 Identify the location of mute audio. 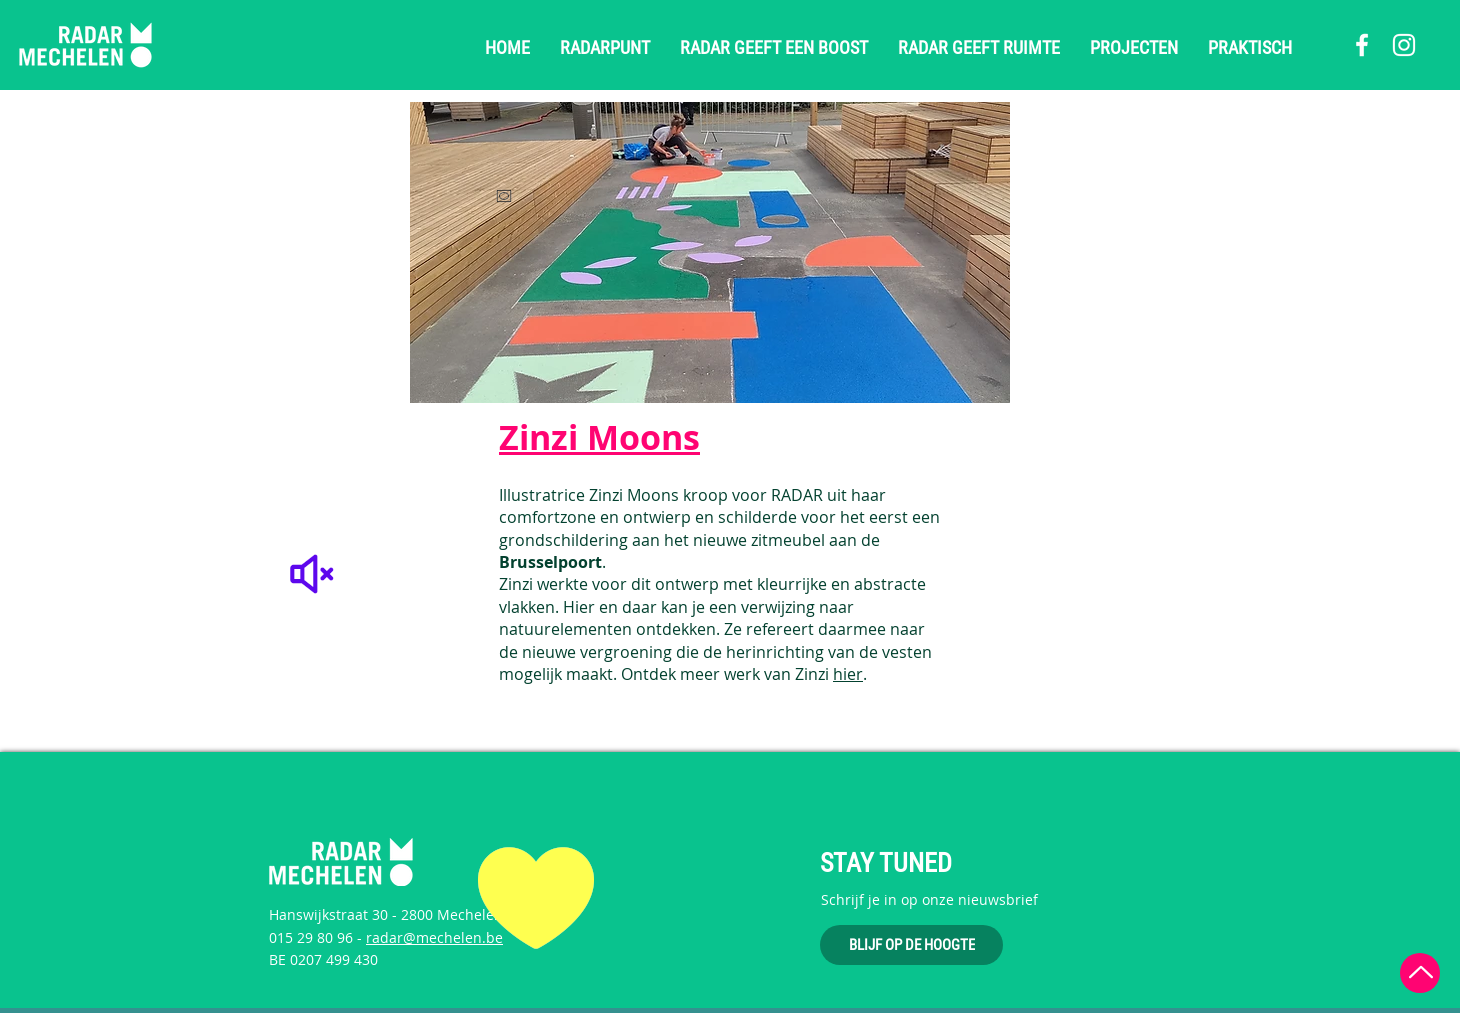
(311, 574).